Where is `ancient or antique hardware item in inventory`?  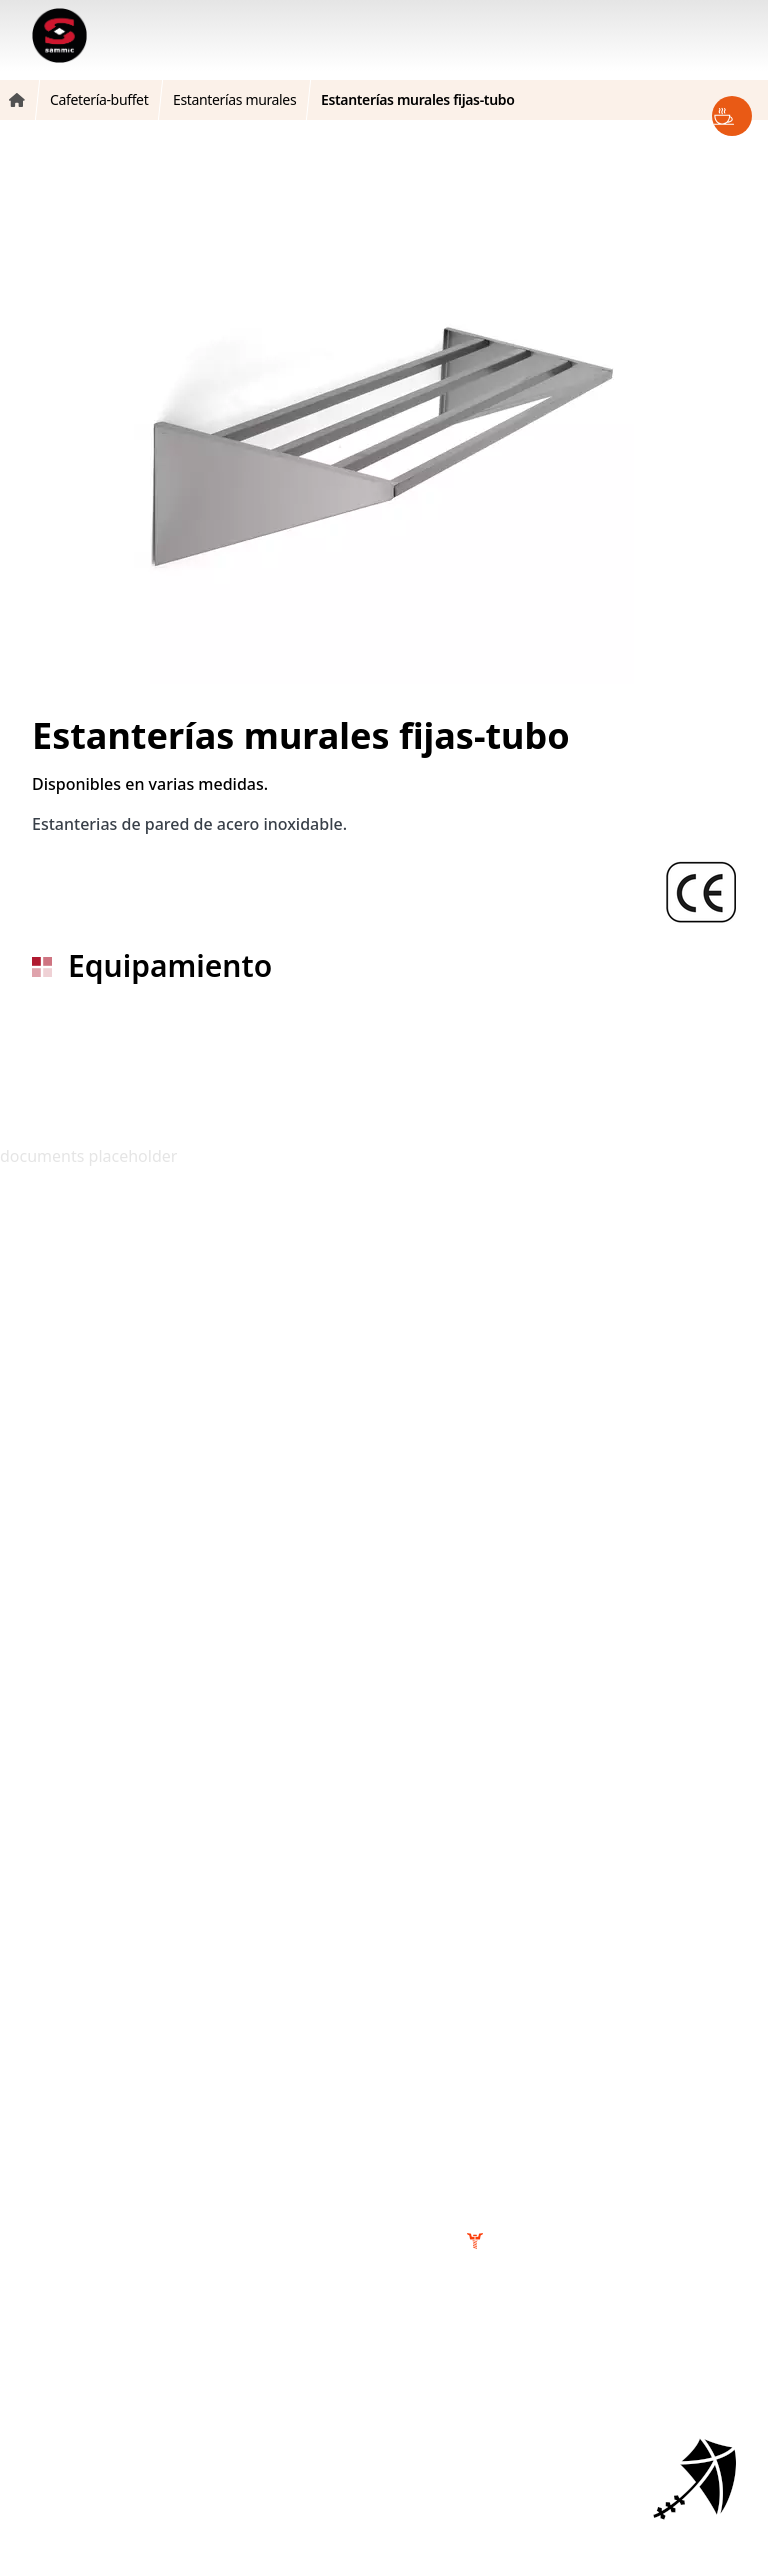
ancient or antique hardware item in inventory is located at coordinates (475, 2241).